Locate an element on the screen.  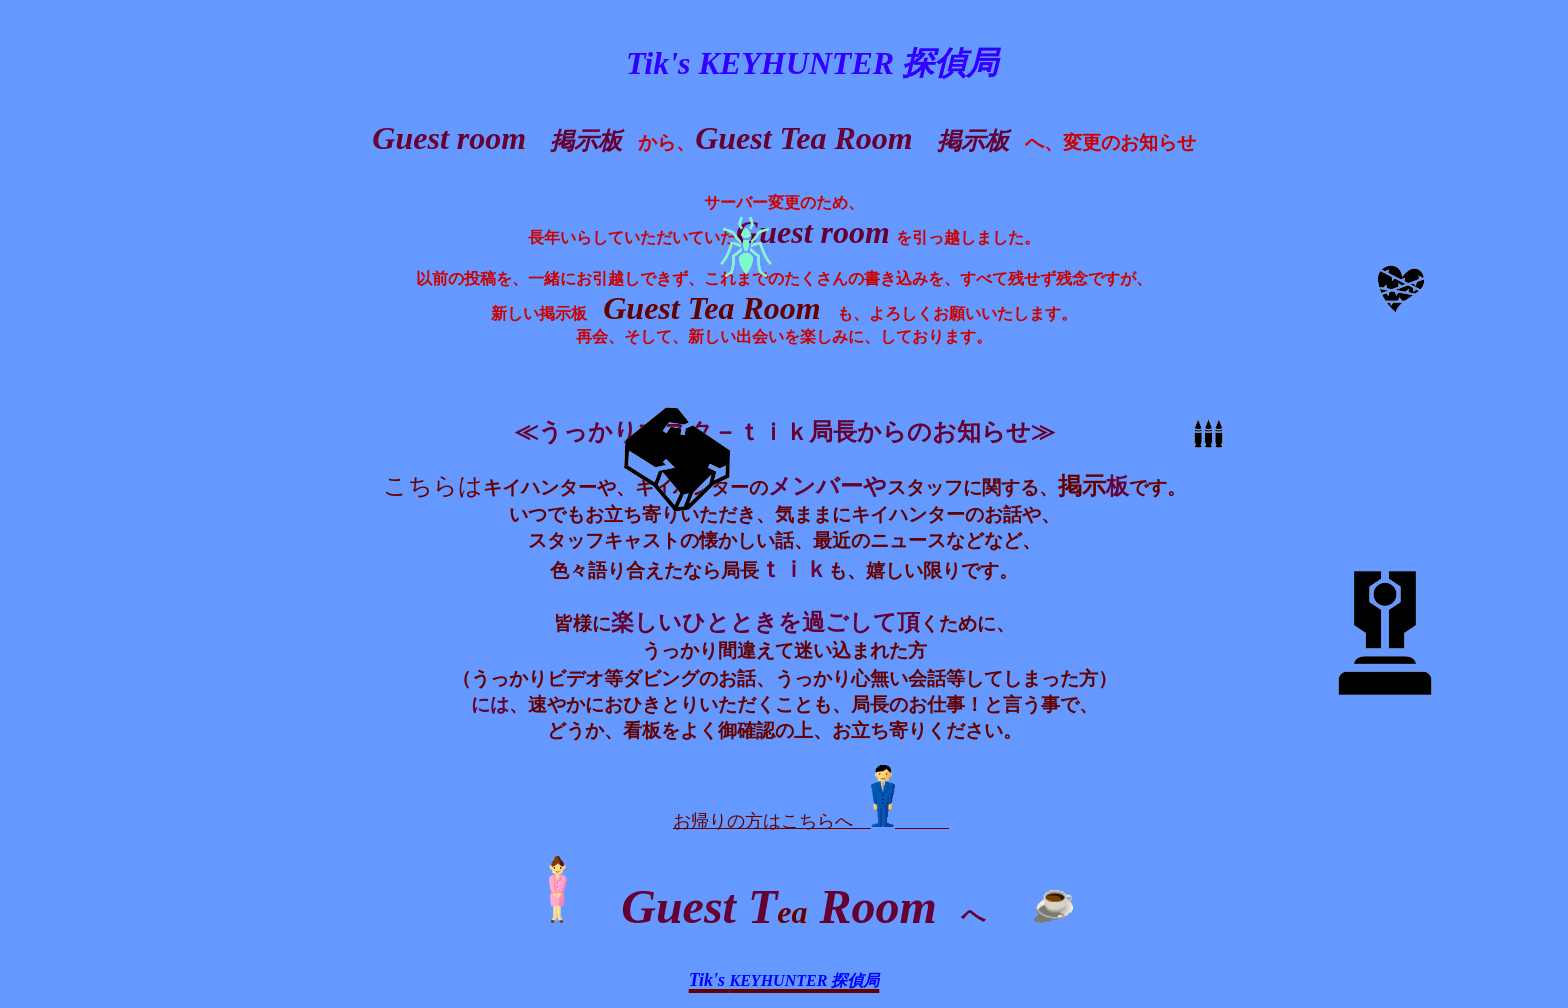
ammunition or bullet inventory indicator is located at coordinates (1208, 433).